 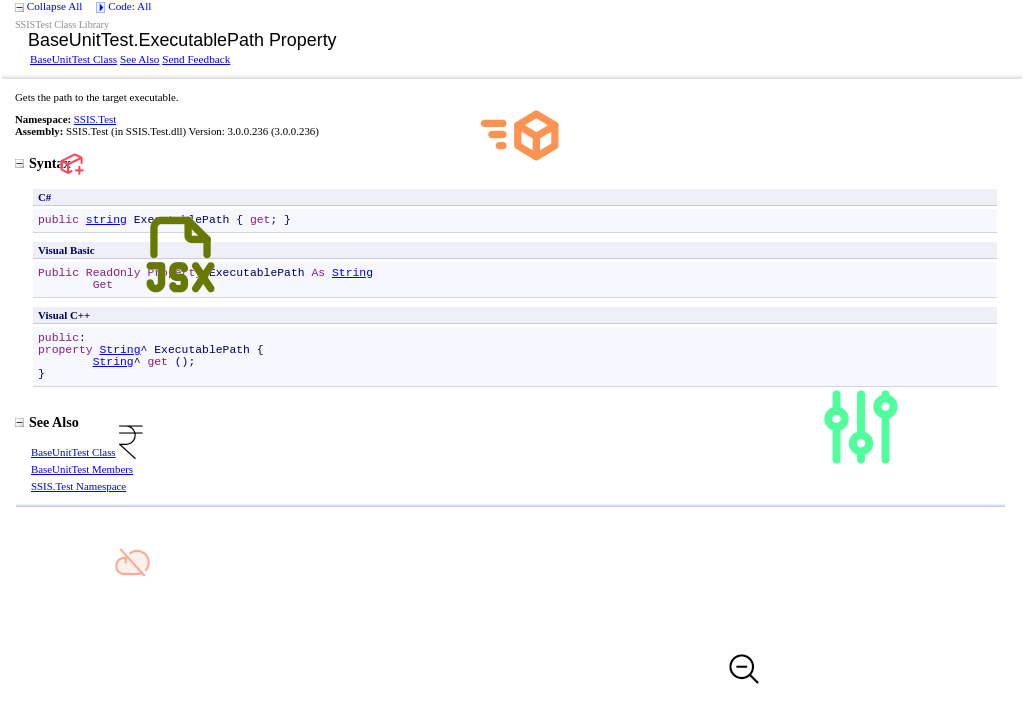 I want to click on cloud sync is disabled or unavailable, so click(x=132, y=562).